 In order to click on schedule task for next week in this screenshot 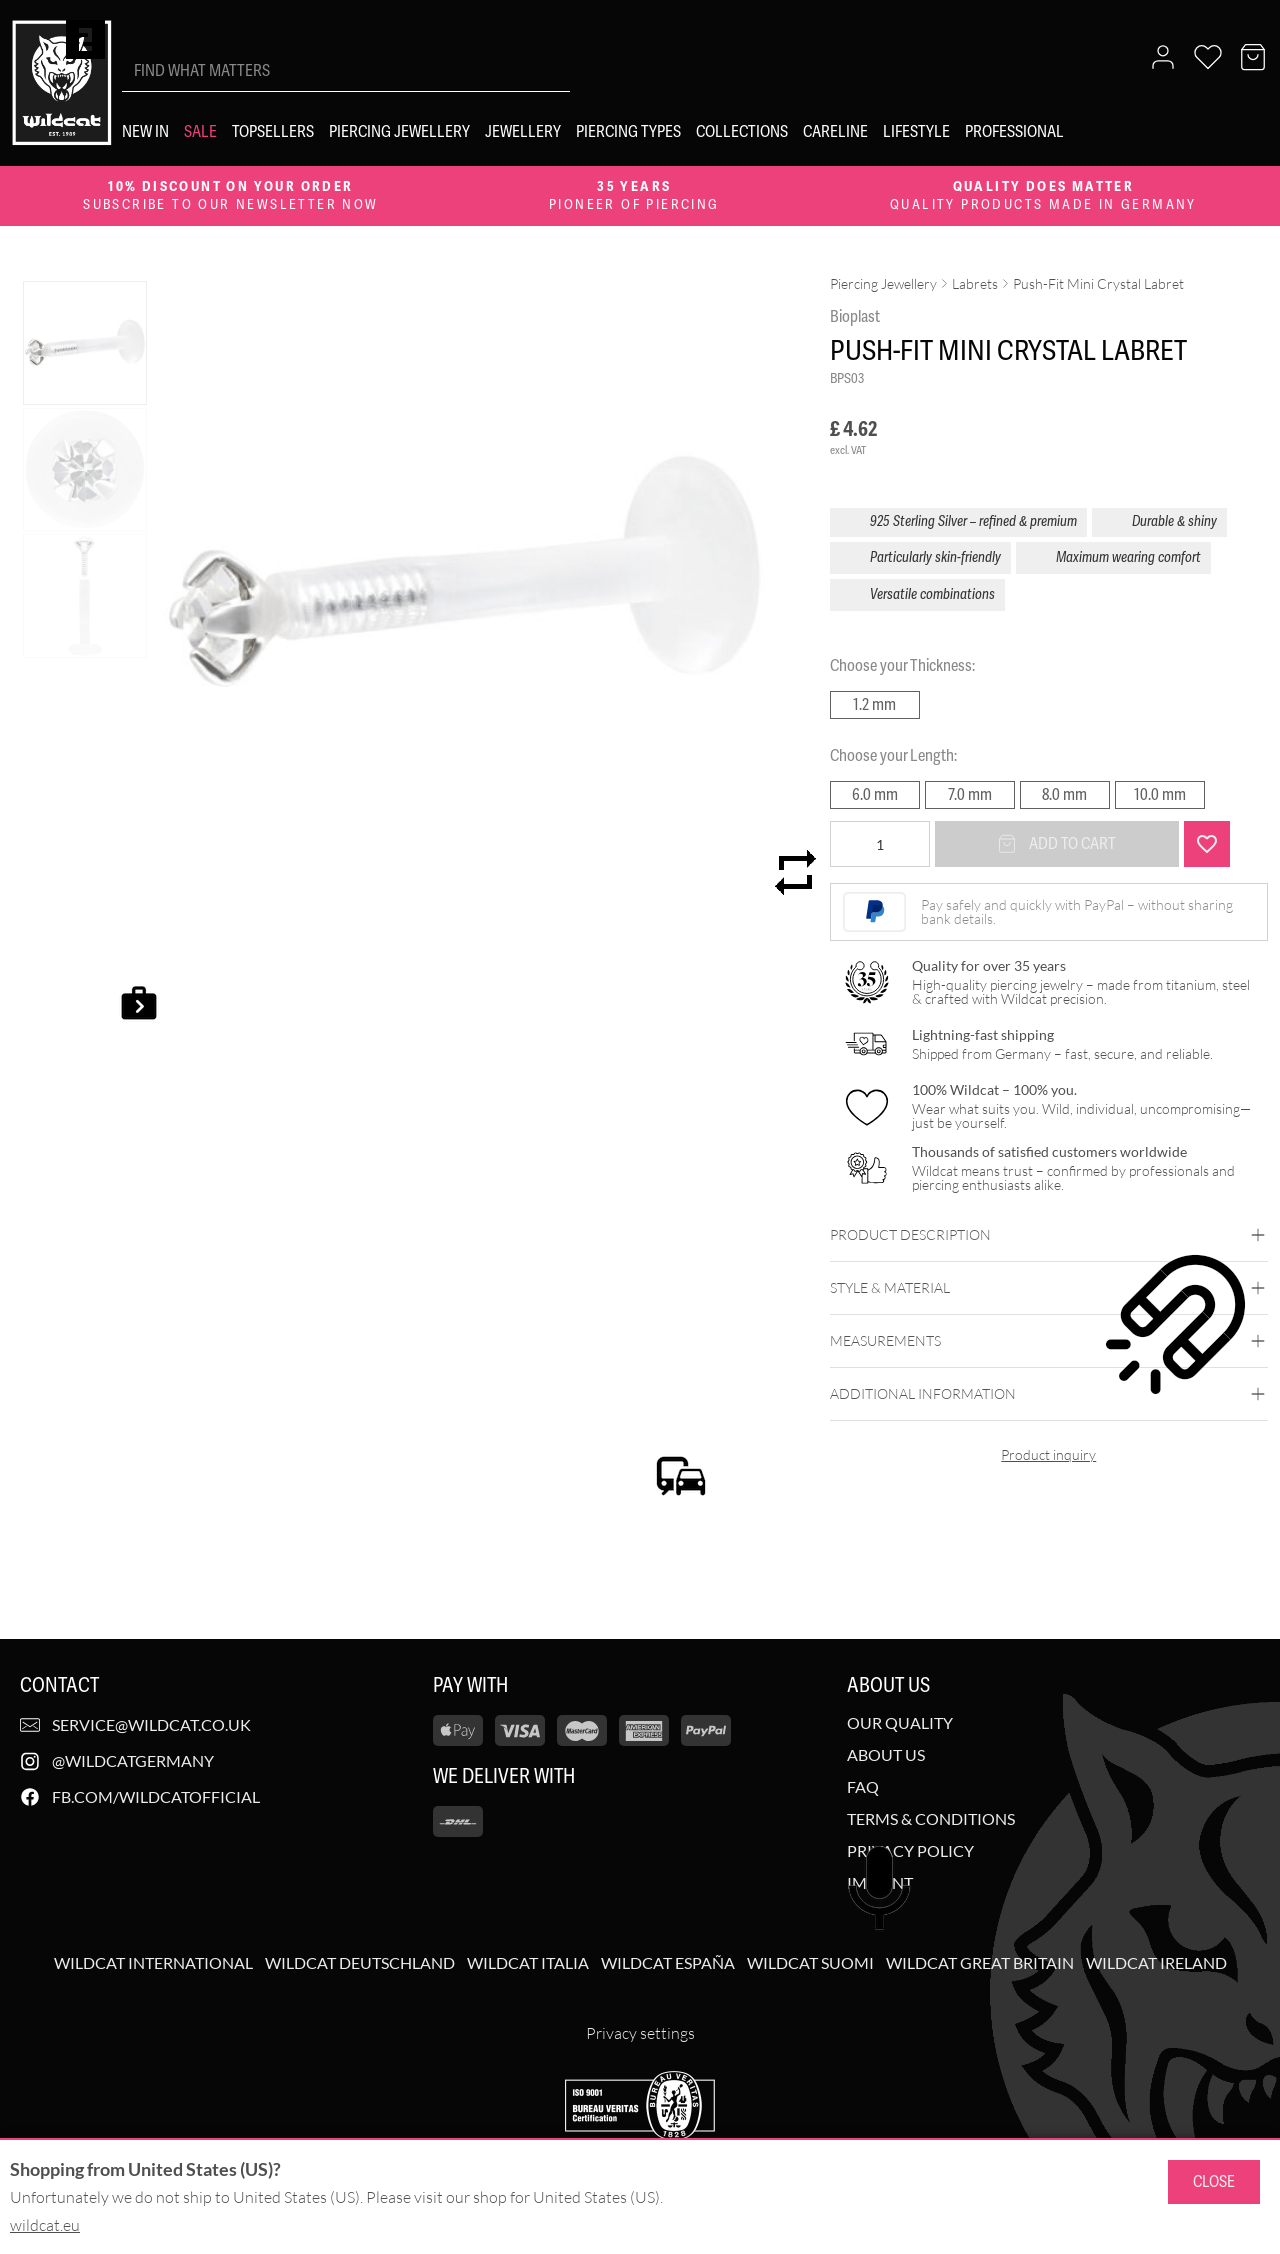, I will do `click(139, 1002)`.